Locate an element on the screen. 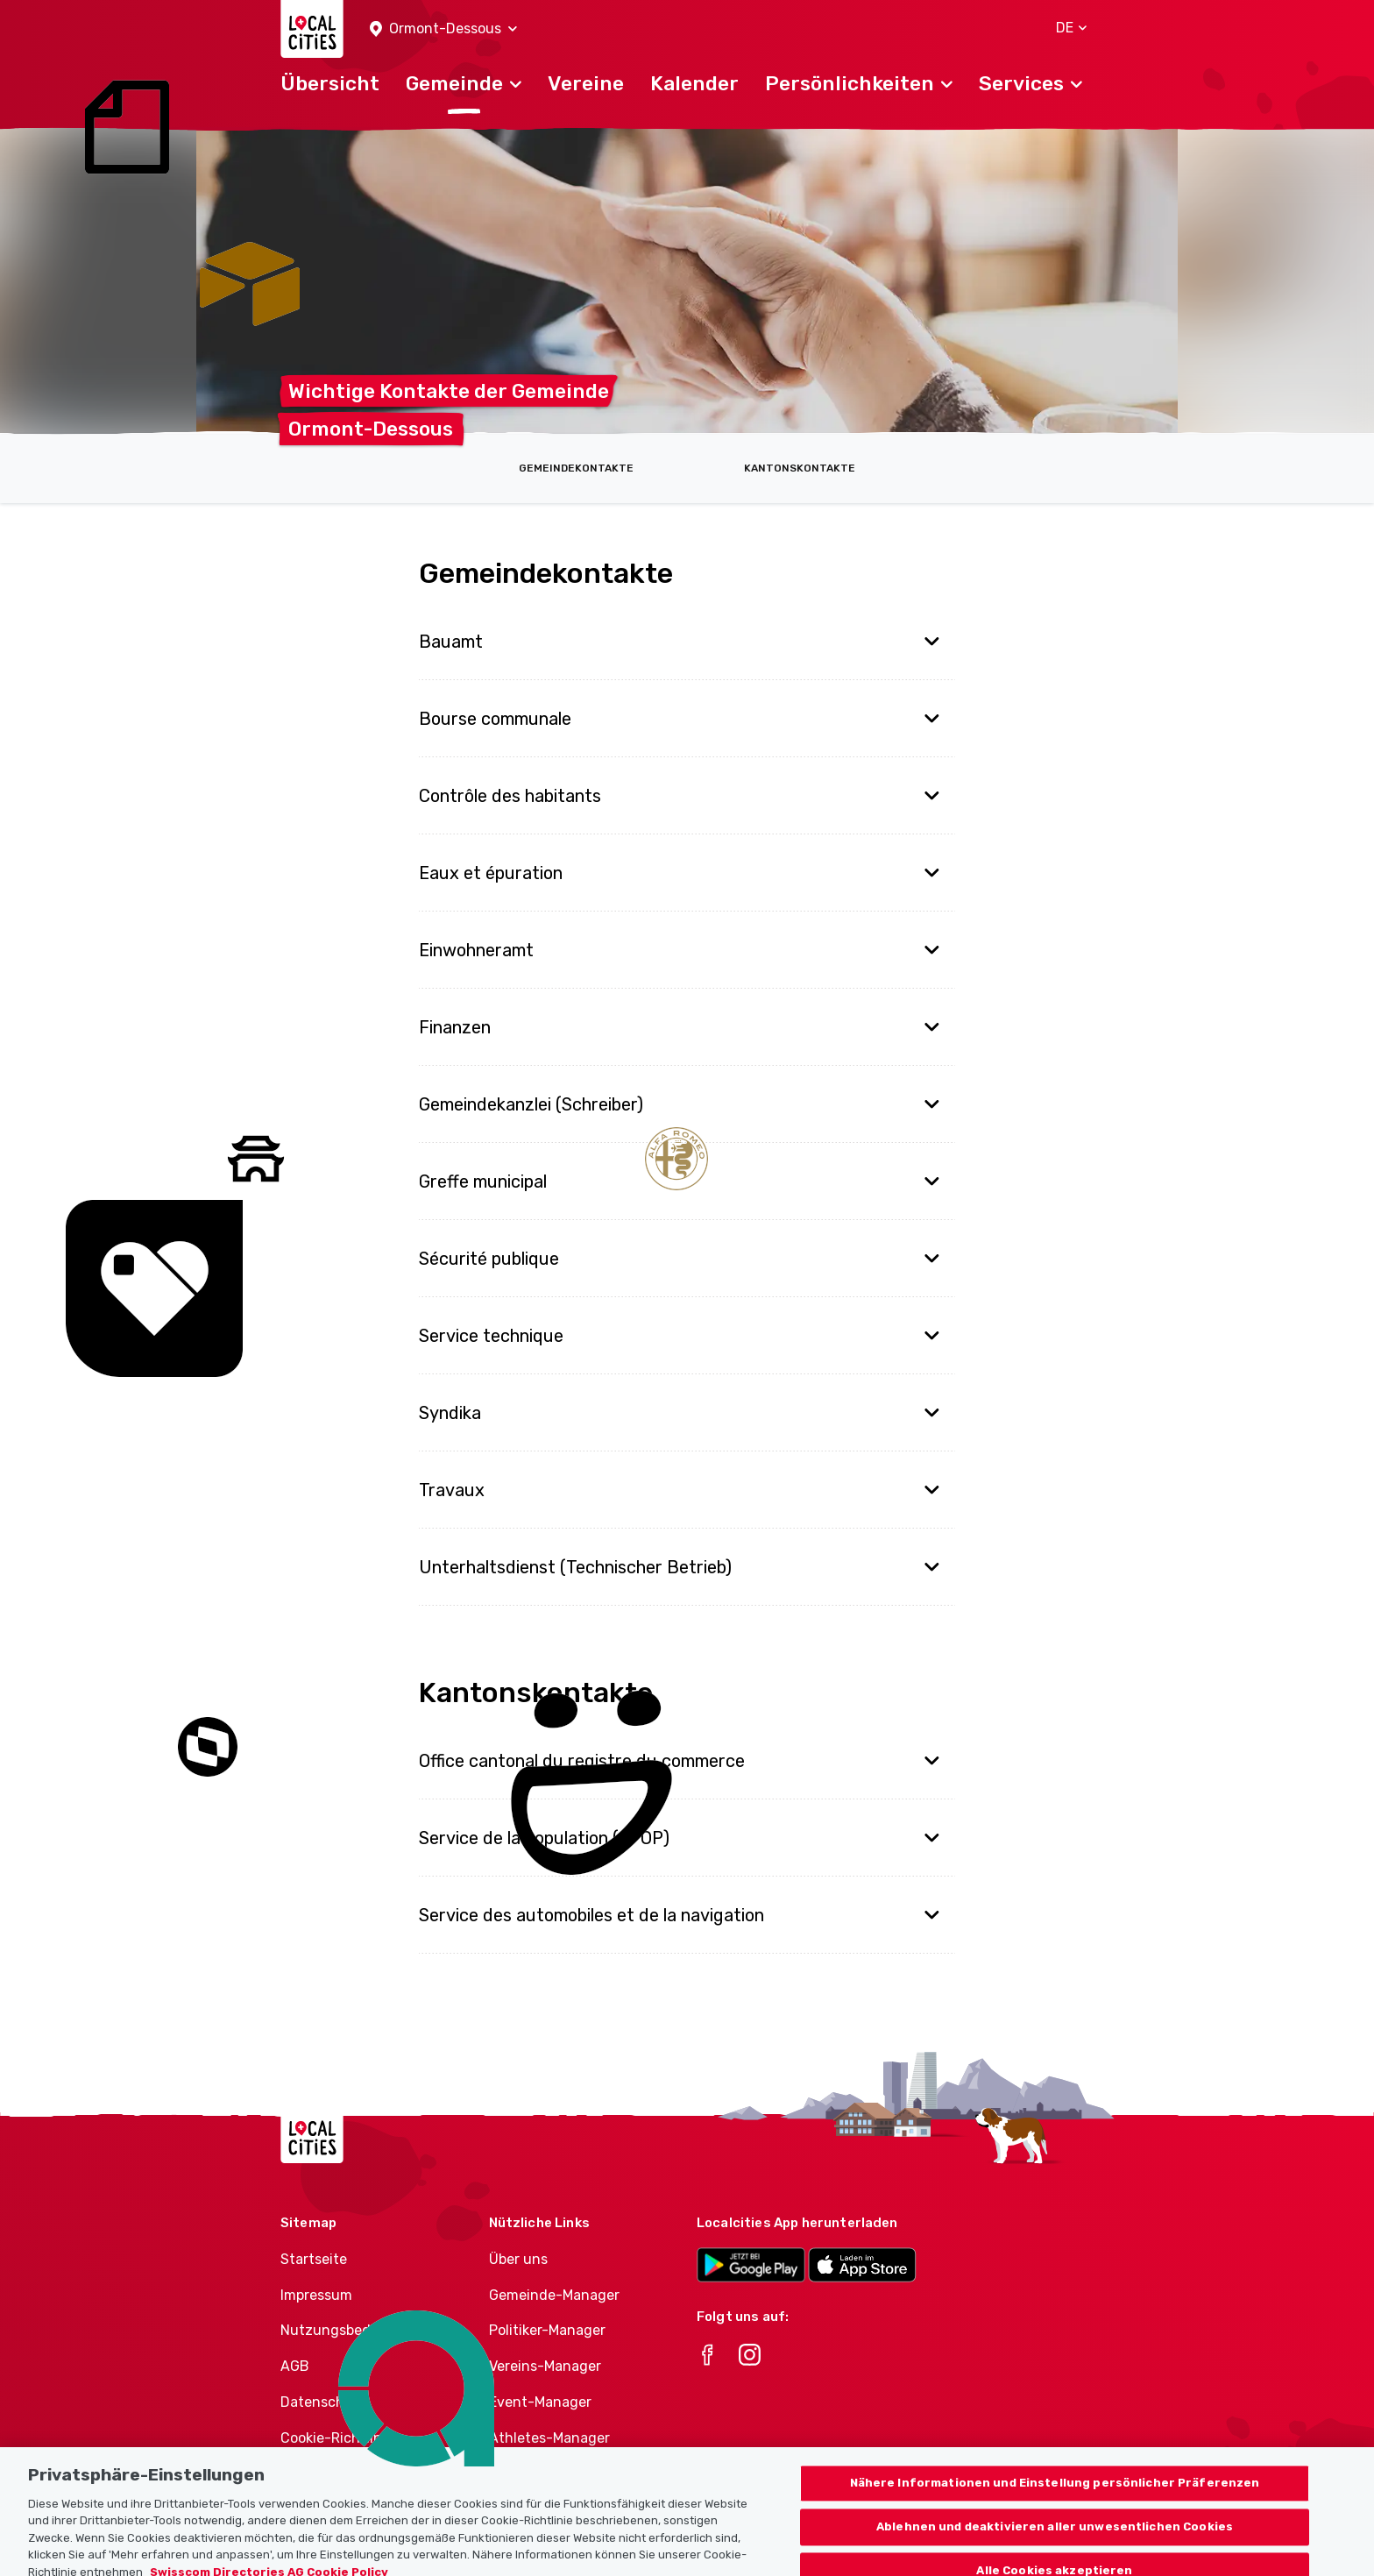  akaunting accounting software logo is located at coordinates (416, 2388).